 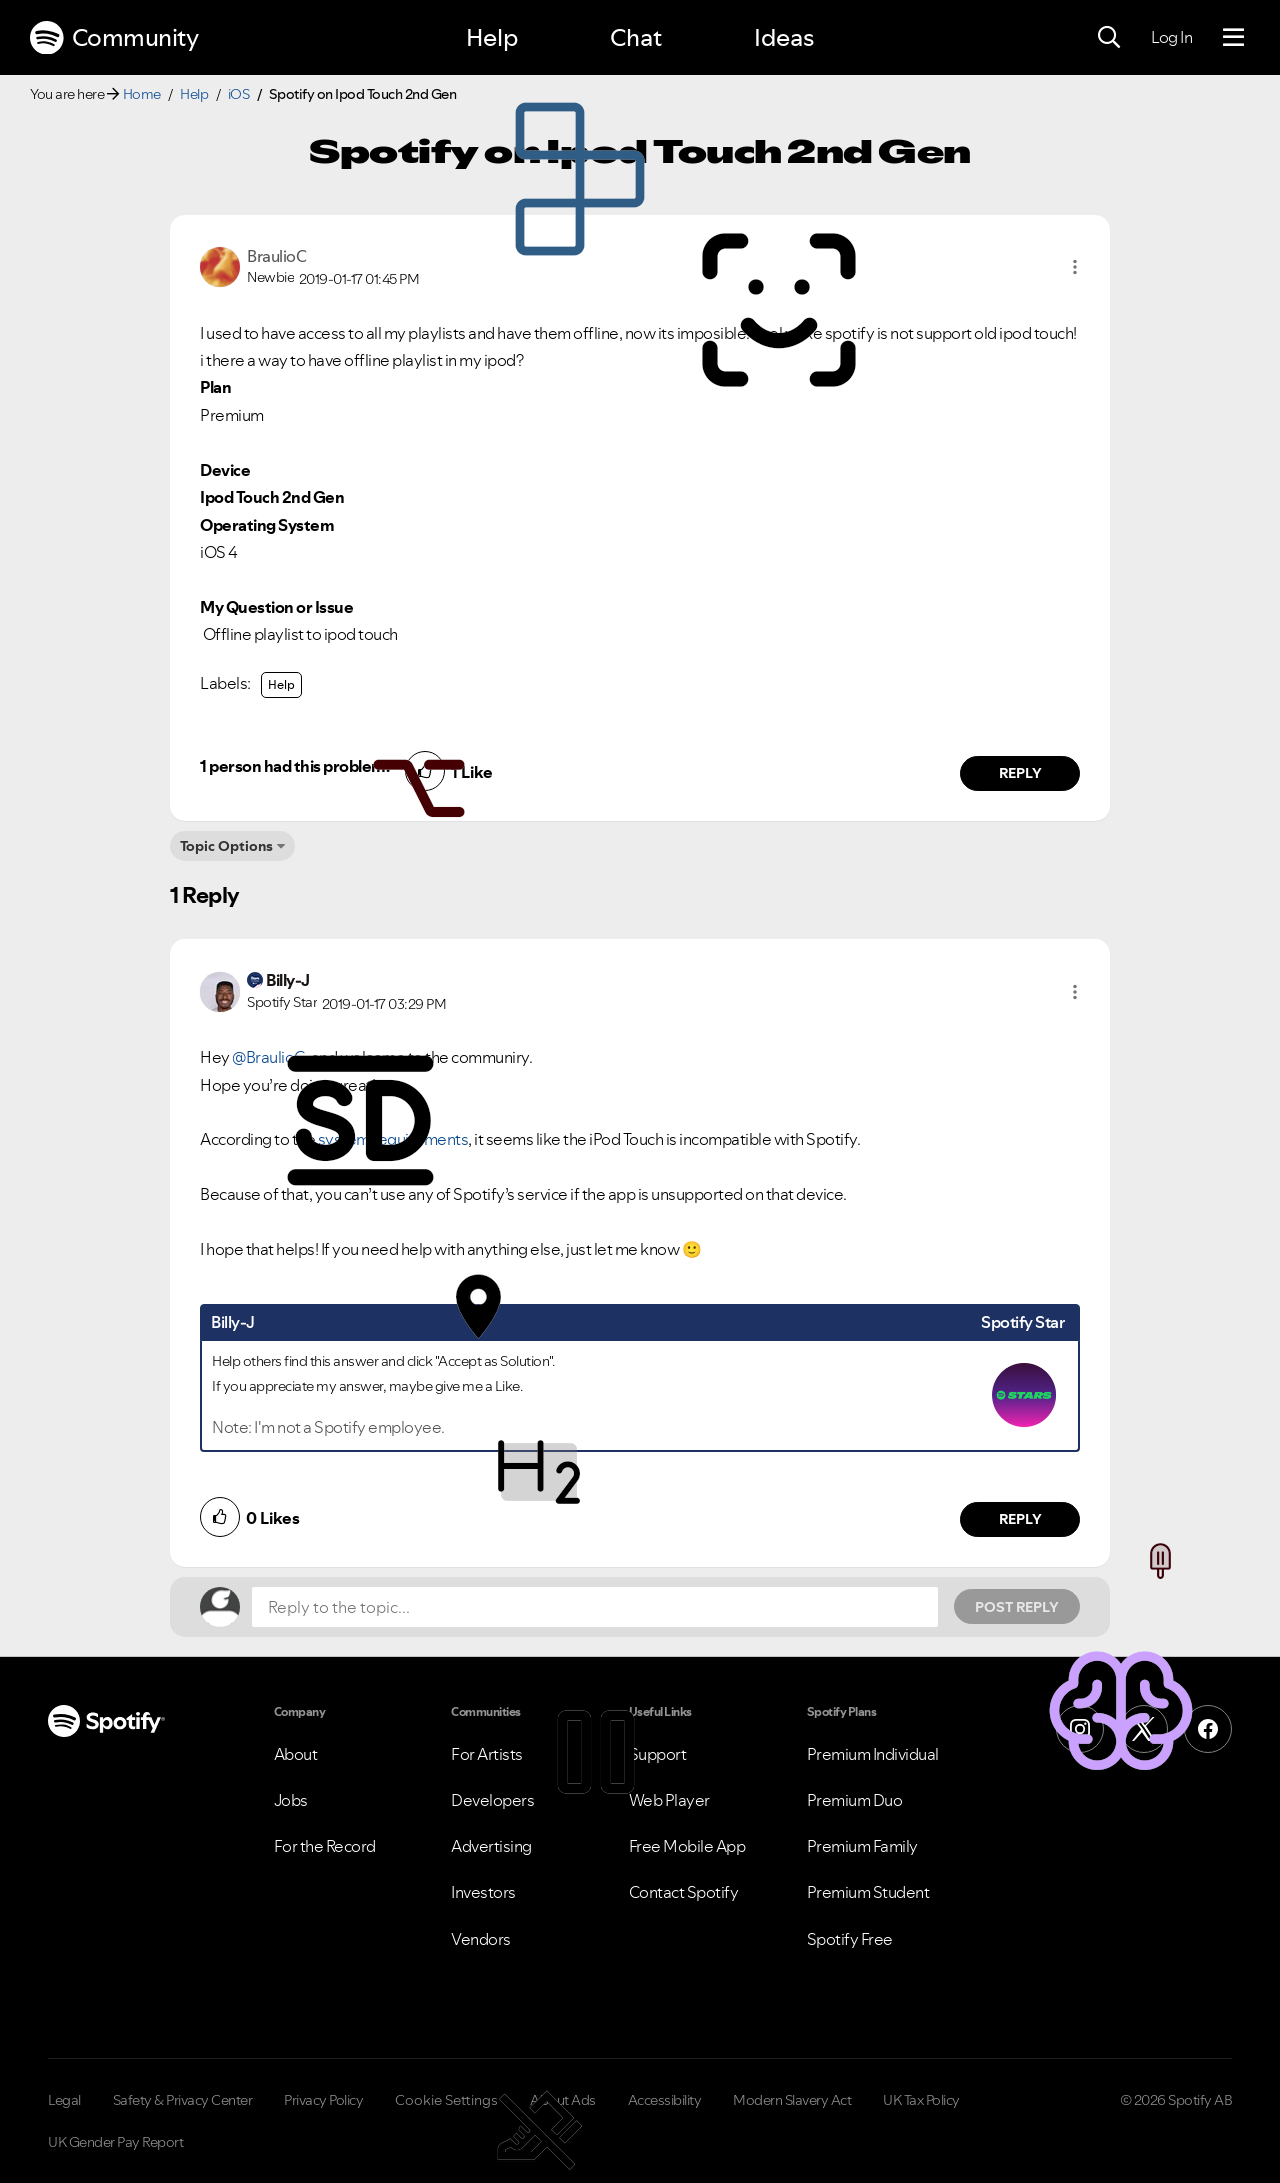 What do you see at coordinates (568, 179) in the screenshot?
I see `open Replit coding environment` at bounding box center [568, 179].